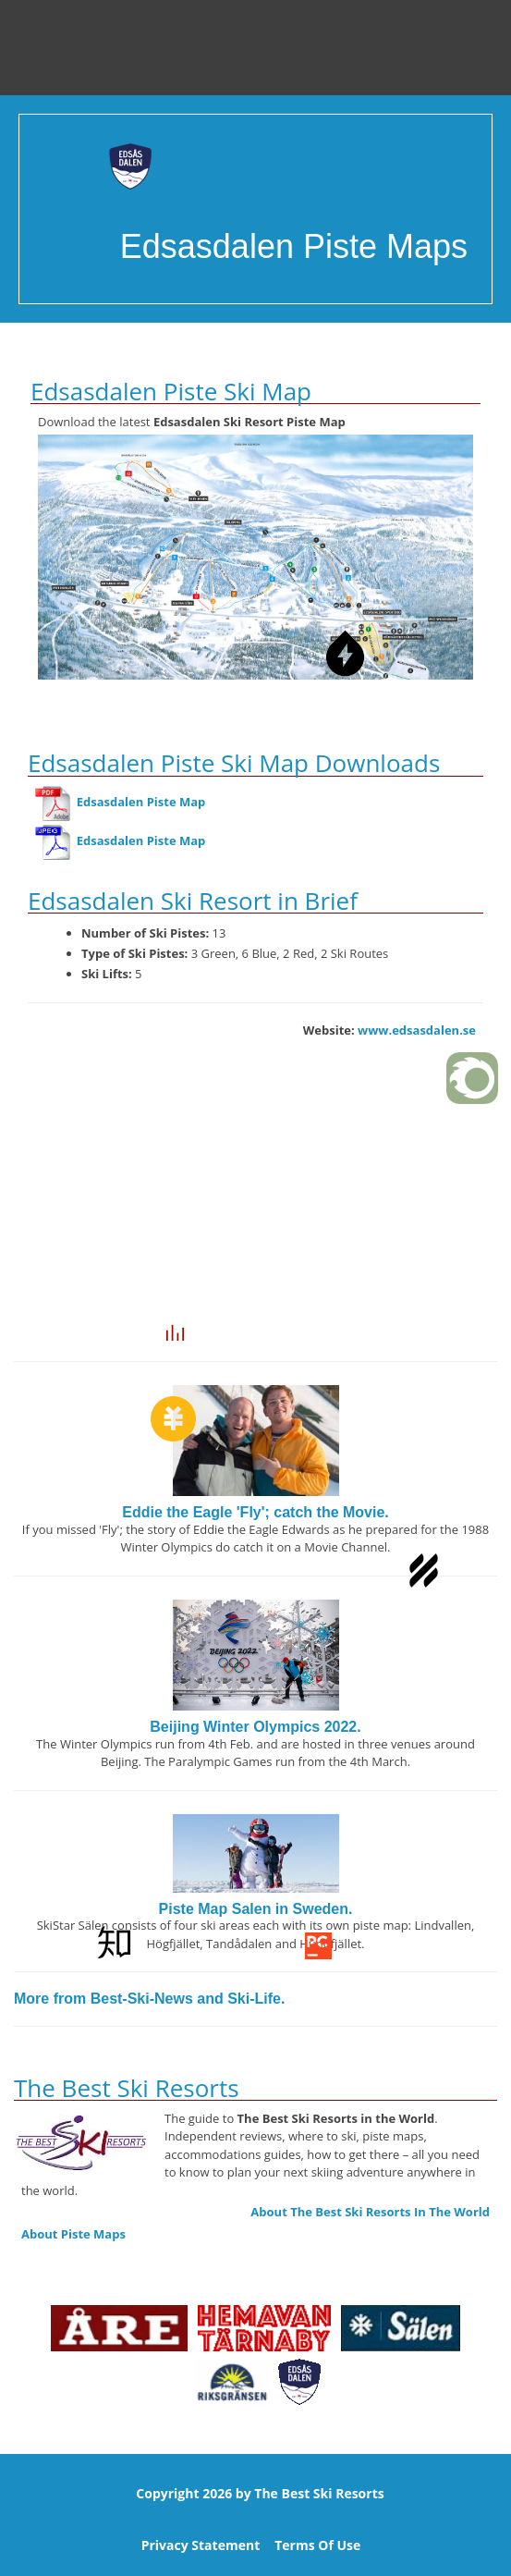  I want to click on hydroelectric power or water energy indicator, so click(345, 655).